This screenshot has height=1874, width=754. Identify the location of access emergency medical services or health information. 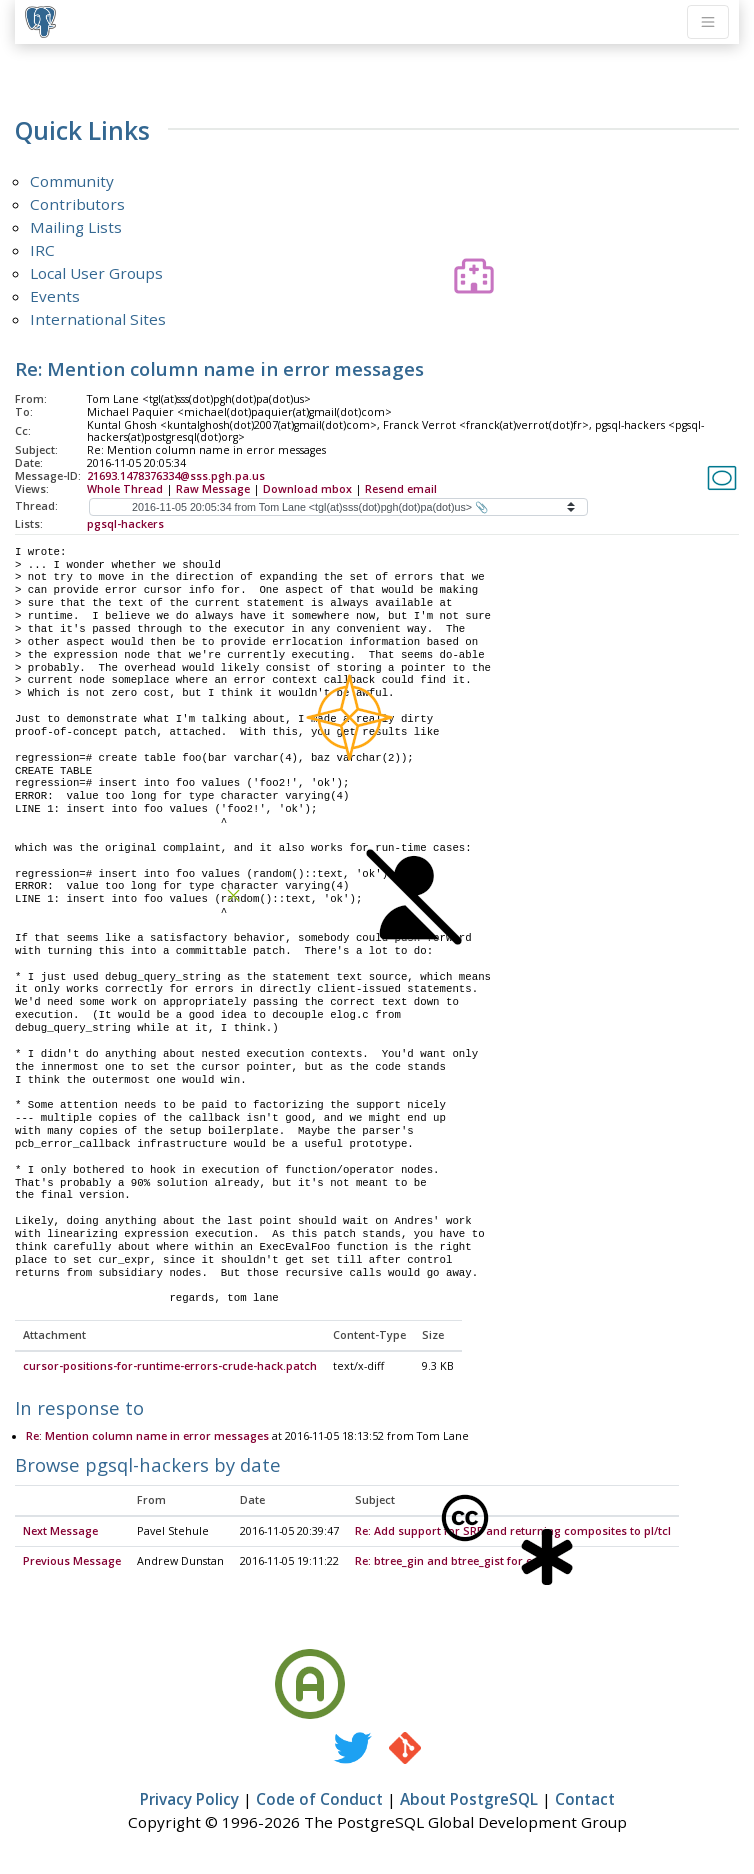
(547, 1557).